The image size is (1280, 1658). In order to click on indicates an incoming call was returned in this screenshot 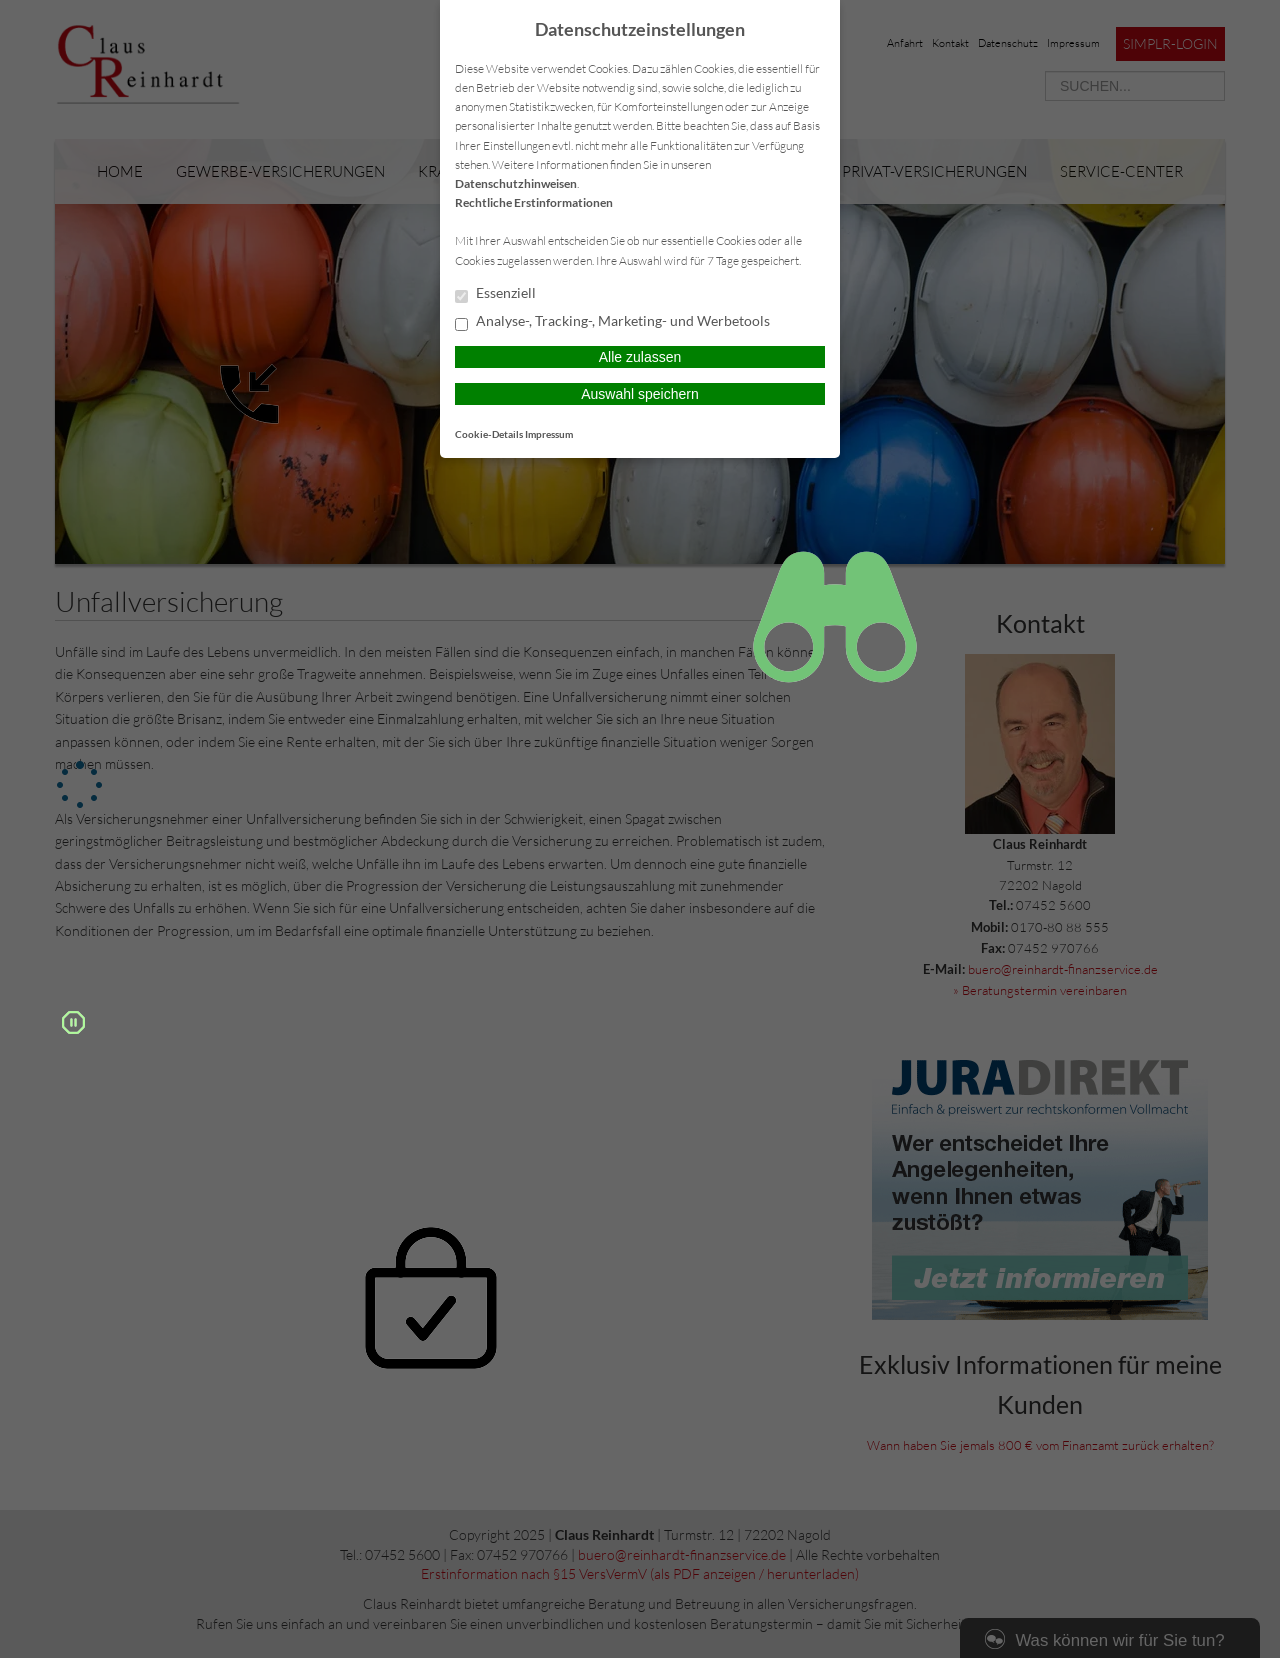, I will do `click(249, 394)`.